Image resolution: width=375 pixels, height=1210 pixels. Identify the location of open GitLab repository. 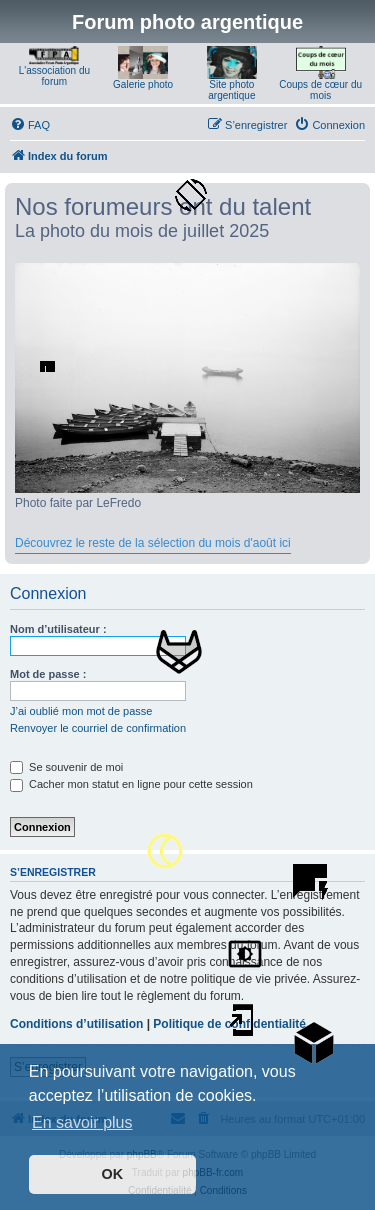
(179, 651).